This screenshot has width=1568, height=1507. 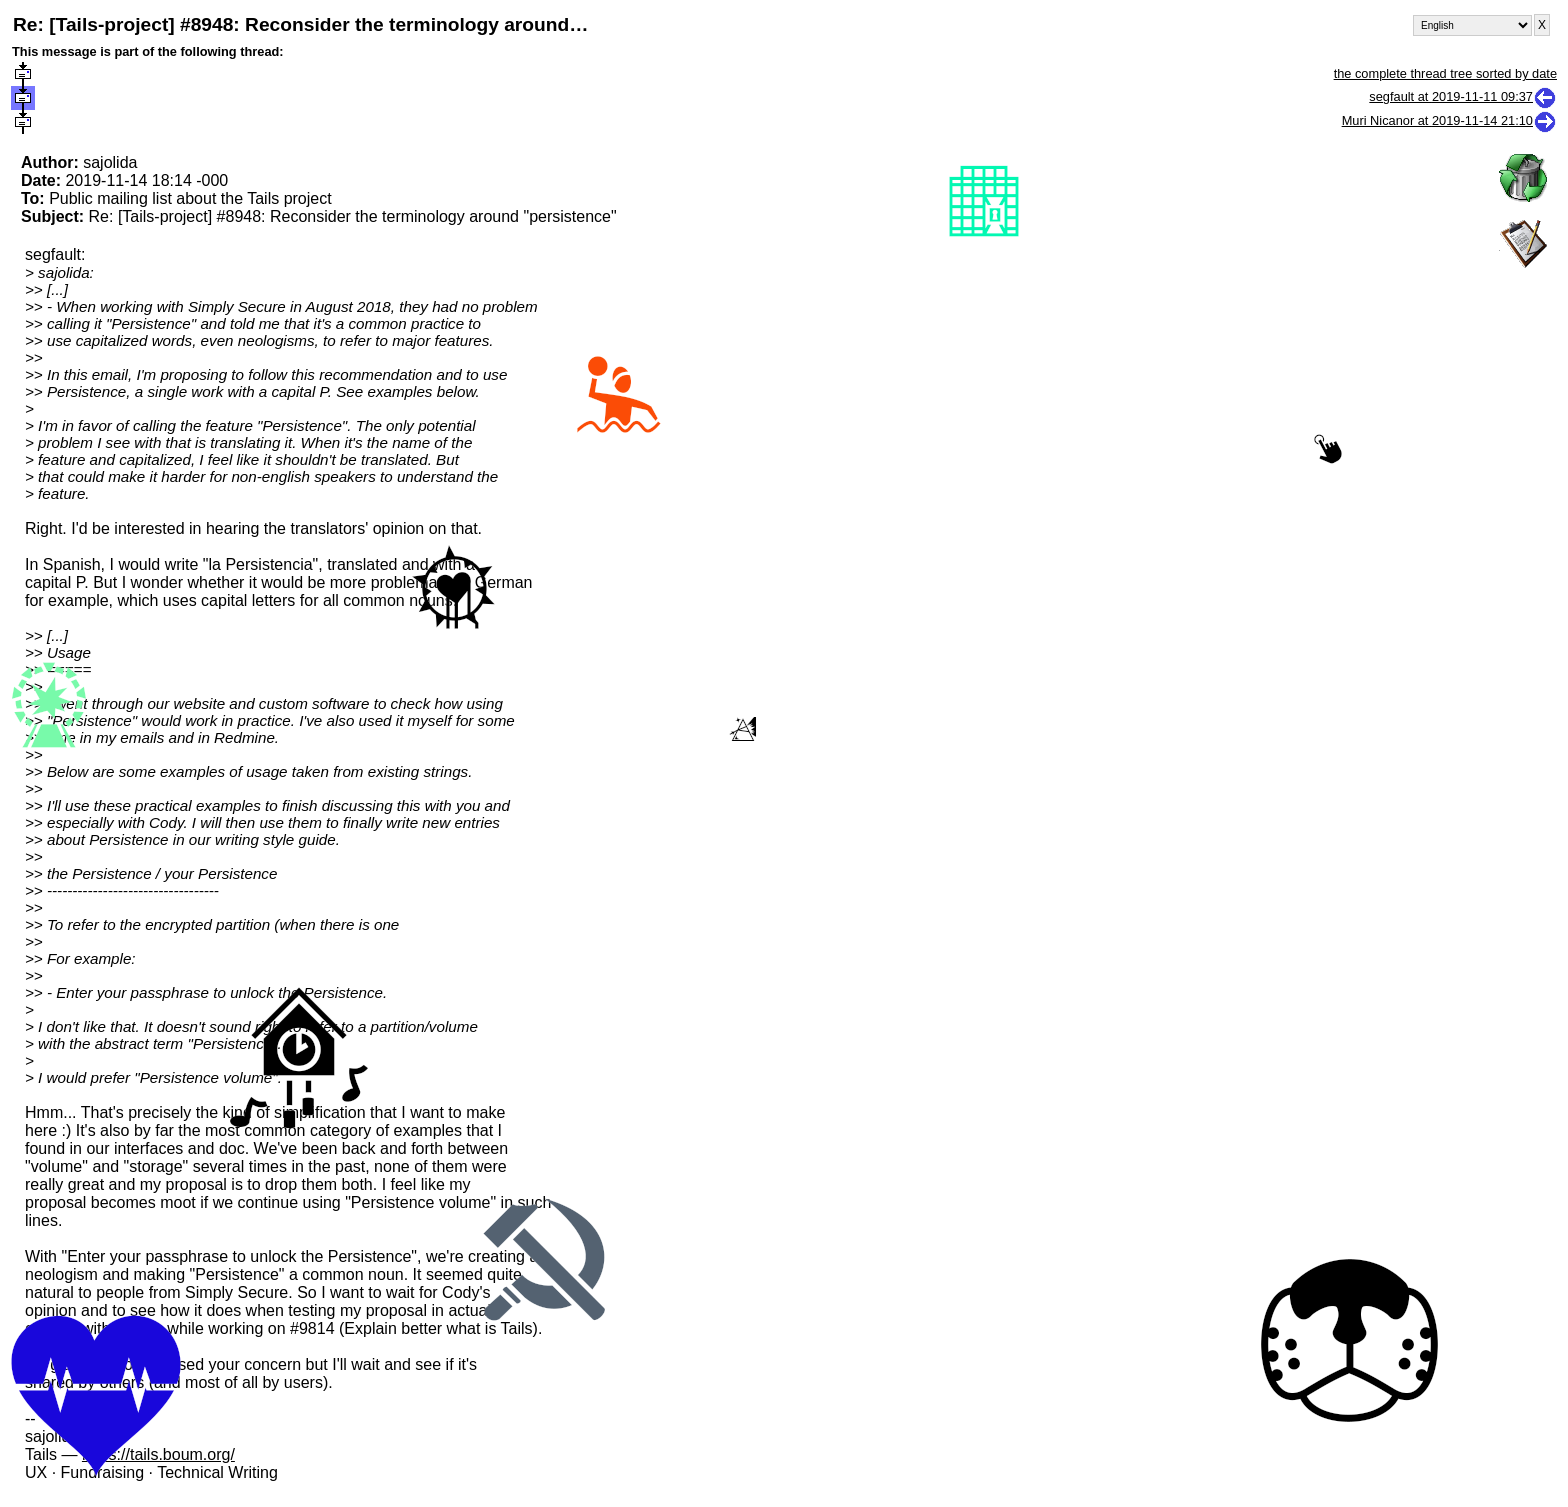 What do you see at coordinates (95, 1396) in the screenshot?
I see `view health or fitness tracking data` at bounding box center [95, 1396].